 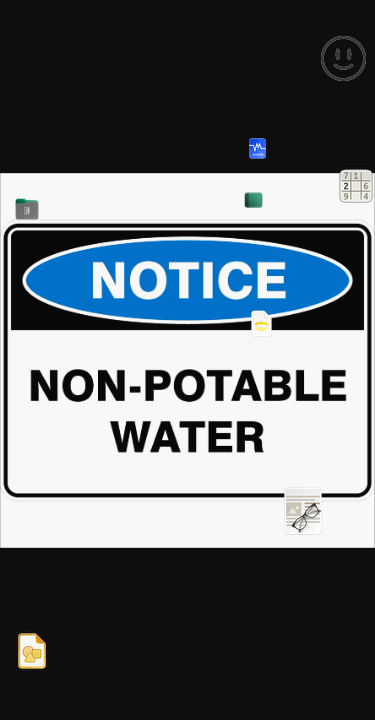 What do you see at coordinates (261, 323) in the screenshot?
I see `a nim programming language source file` at bounding box center [261, 323].